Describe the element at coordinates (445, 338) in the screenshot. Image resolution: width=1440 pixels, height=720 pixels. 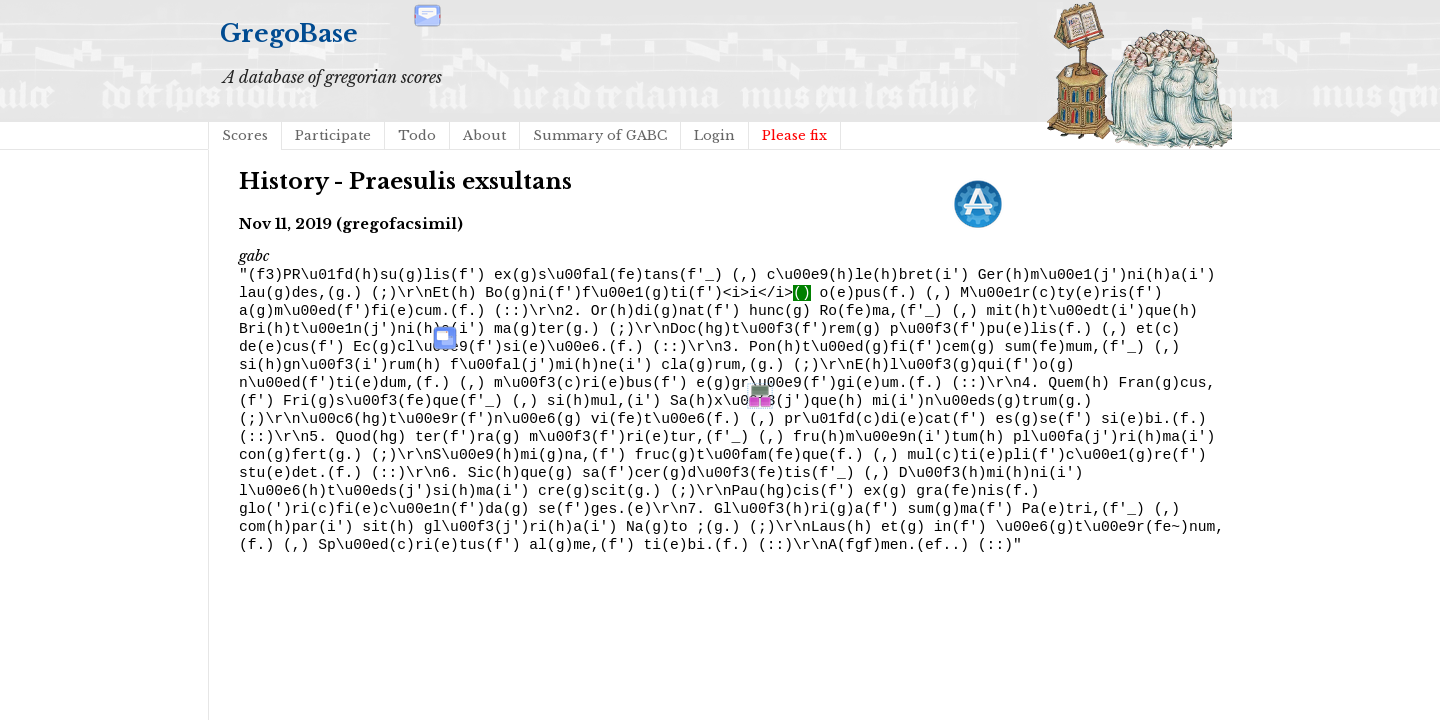
I see `manage startup applications and session settings` at that location.